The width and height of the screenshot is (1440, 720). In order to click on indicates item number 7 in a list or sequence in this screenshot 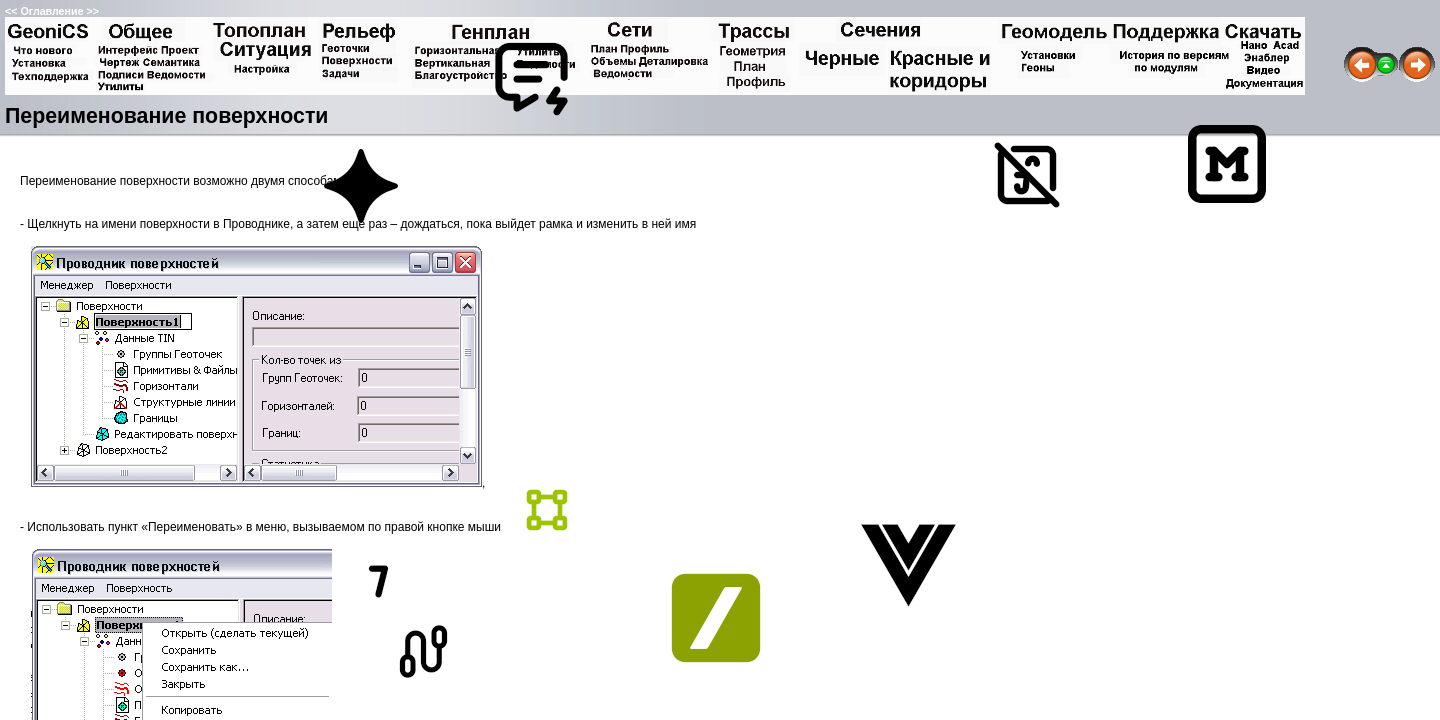, I will do `click(378, 581)`.